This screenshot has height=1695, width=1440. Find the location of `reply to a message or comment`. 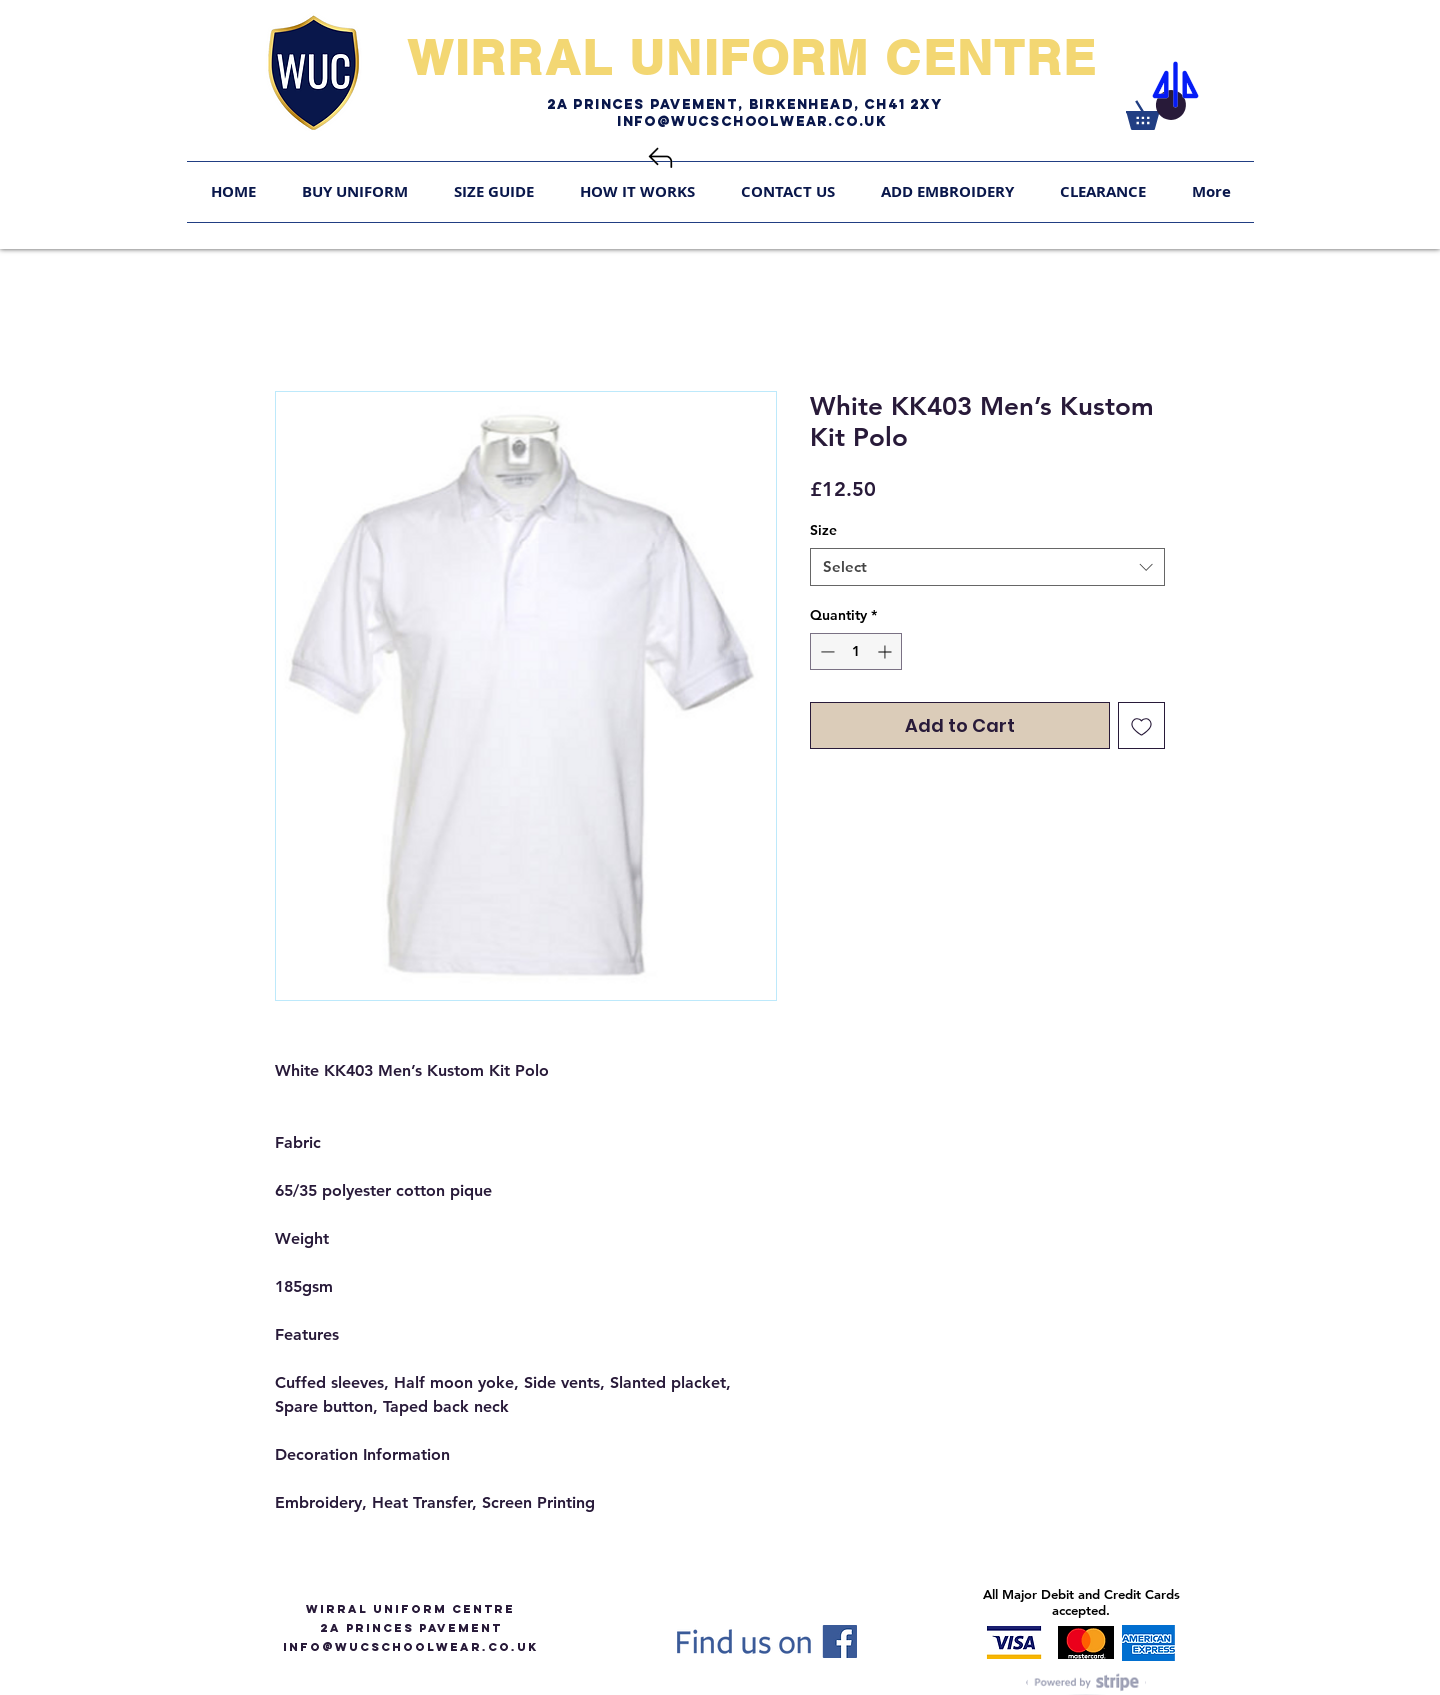

reply to a message or comment is located at coordinates (660, 158).